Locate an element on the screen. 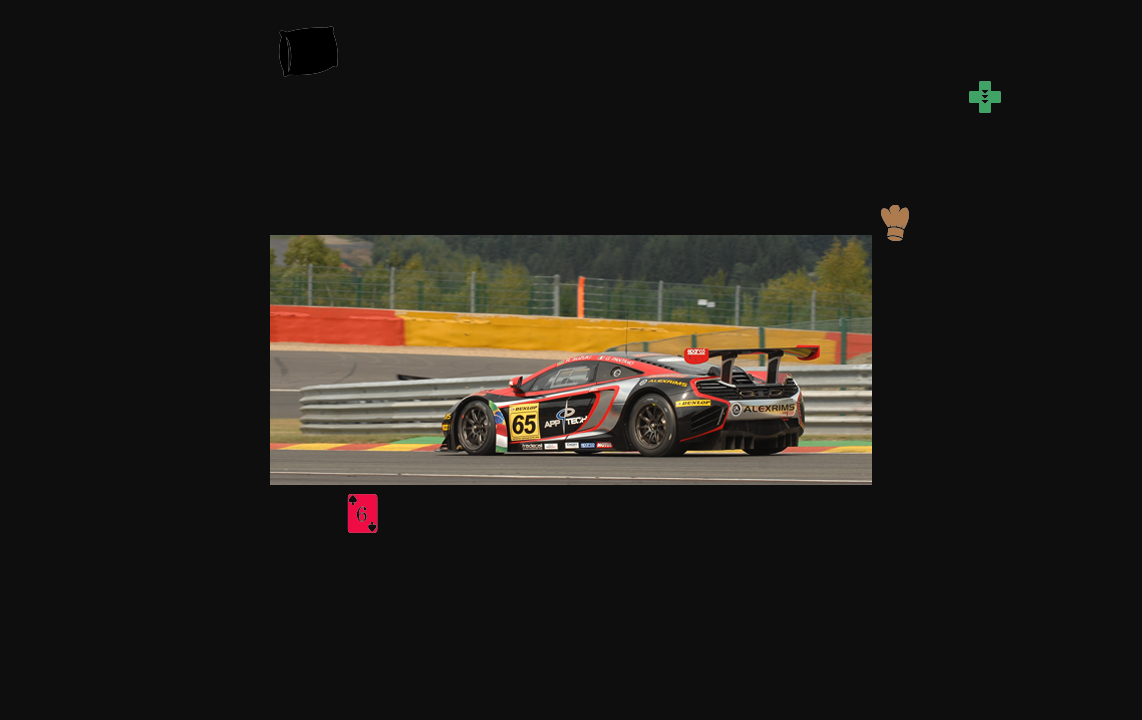 The height and width of the screenshot is (720, 1142). indicates sleep mode or rest state is located at coordinates (308, 51).